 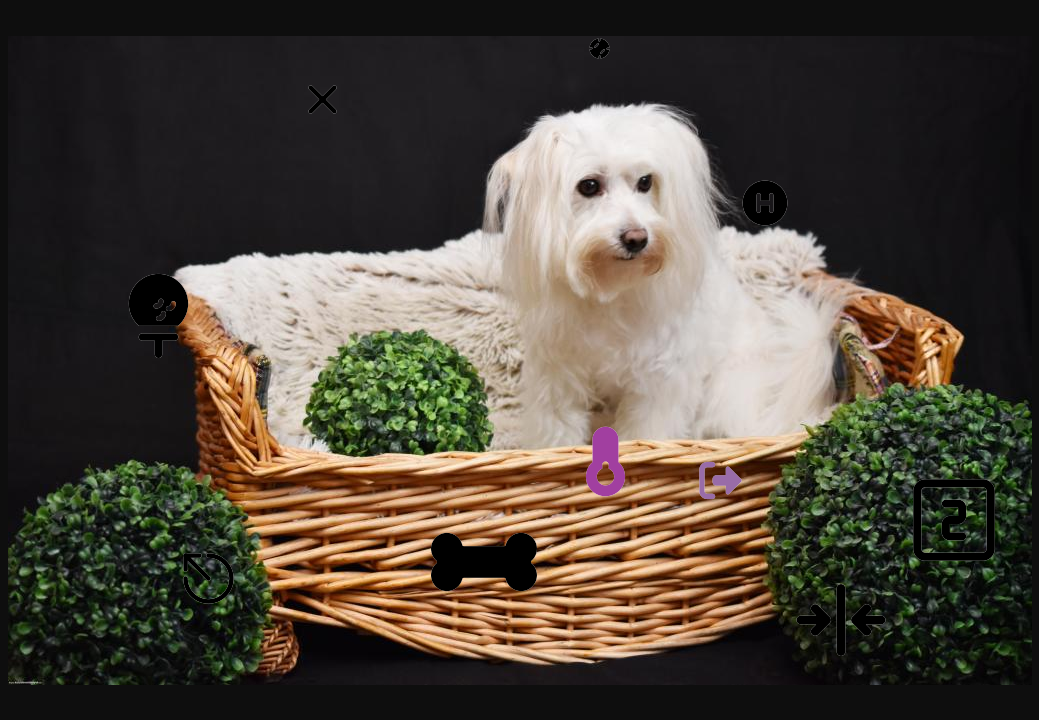 I want to click on indicates low temperature reading, so click(x=605, y=461).